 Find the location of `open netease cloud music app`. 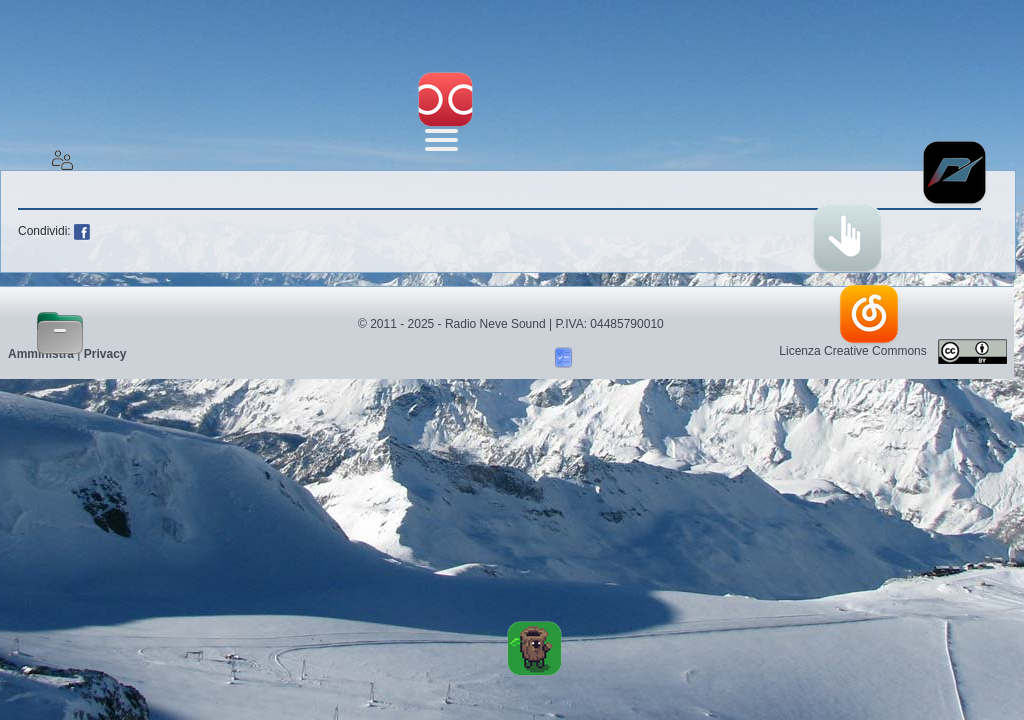

open netease cloud music app is located at coordinates (869, 314).